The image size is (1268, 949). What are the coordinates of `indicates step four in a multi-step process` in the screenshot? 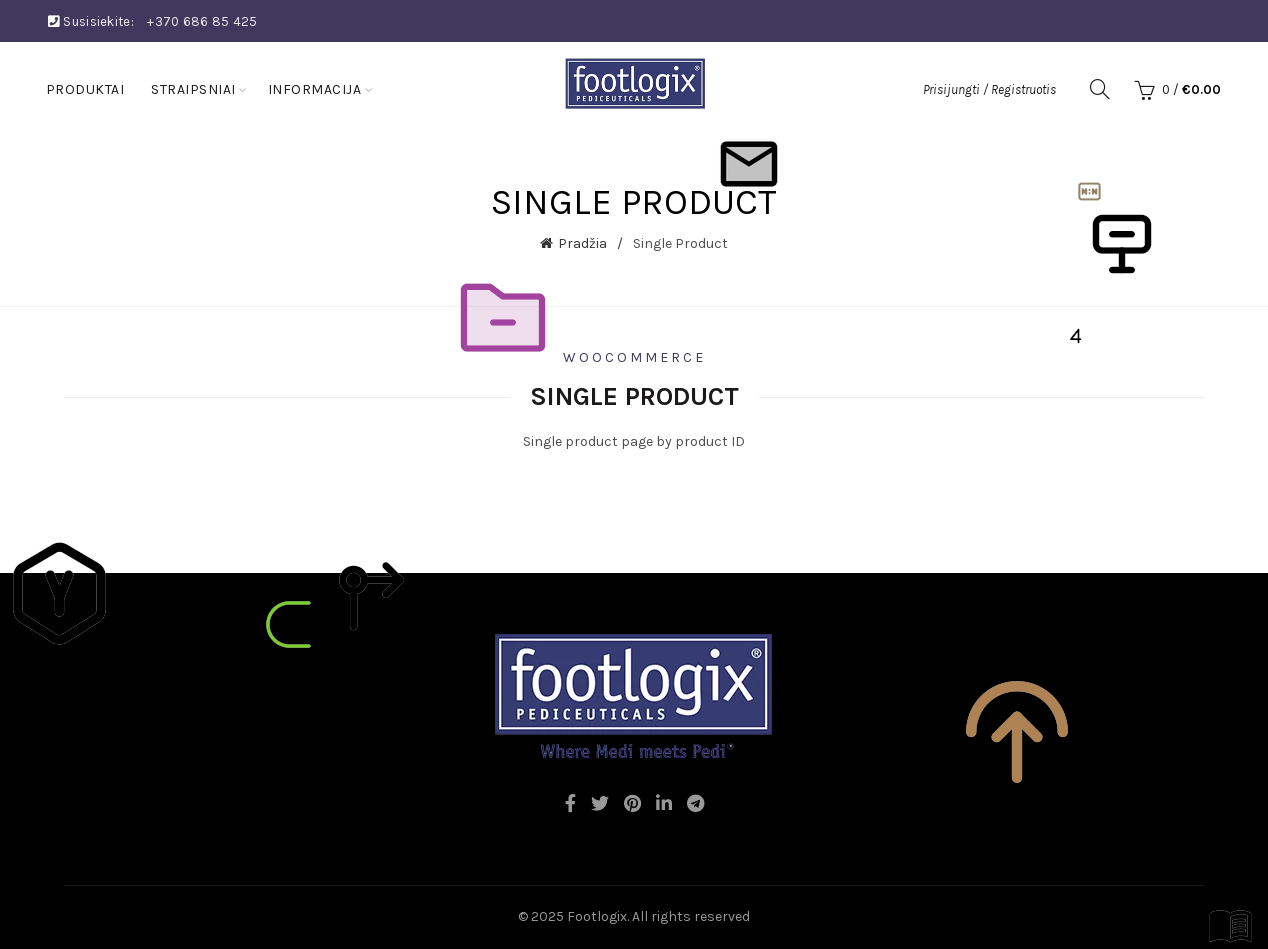 It's located at (1076, 336).